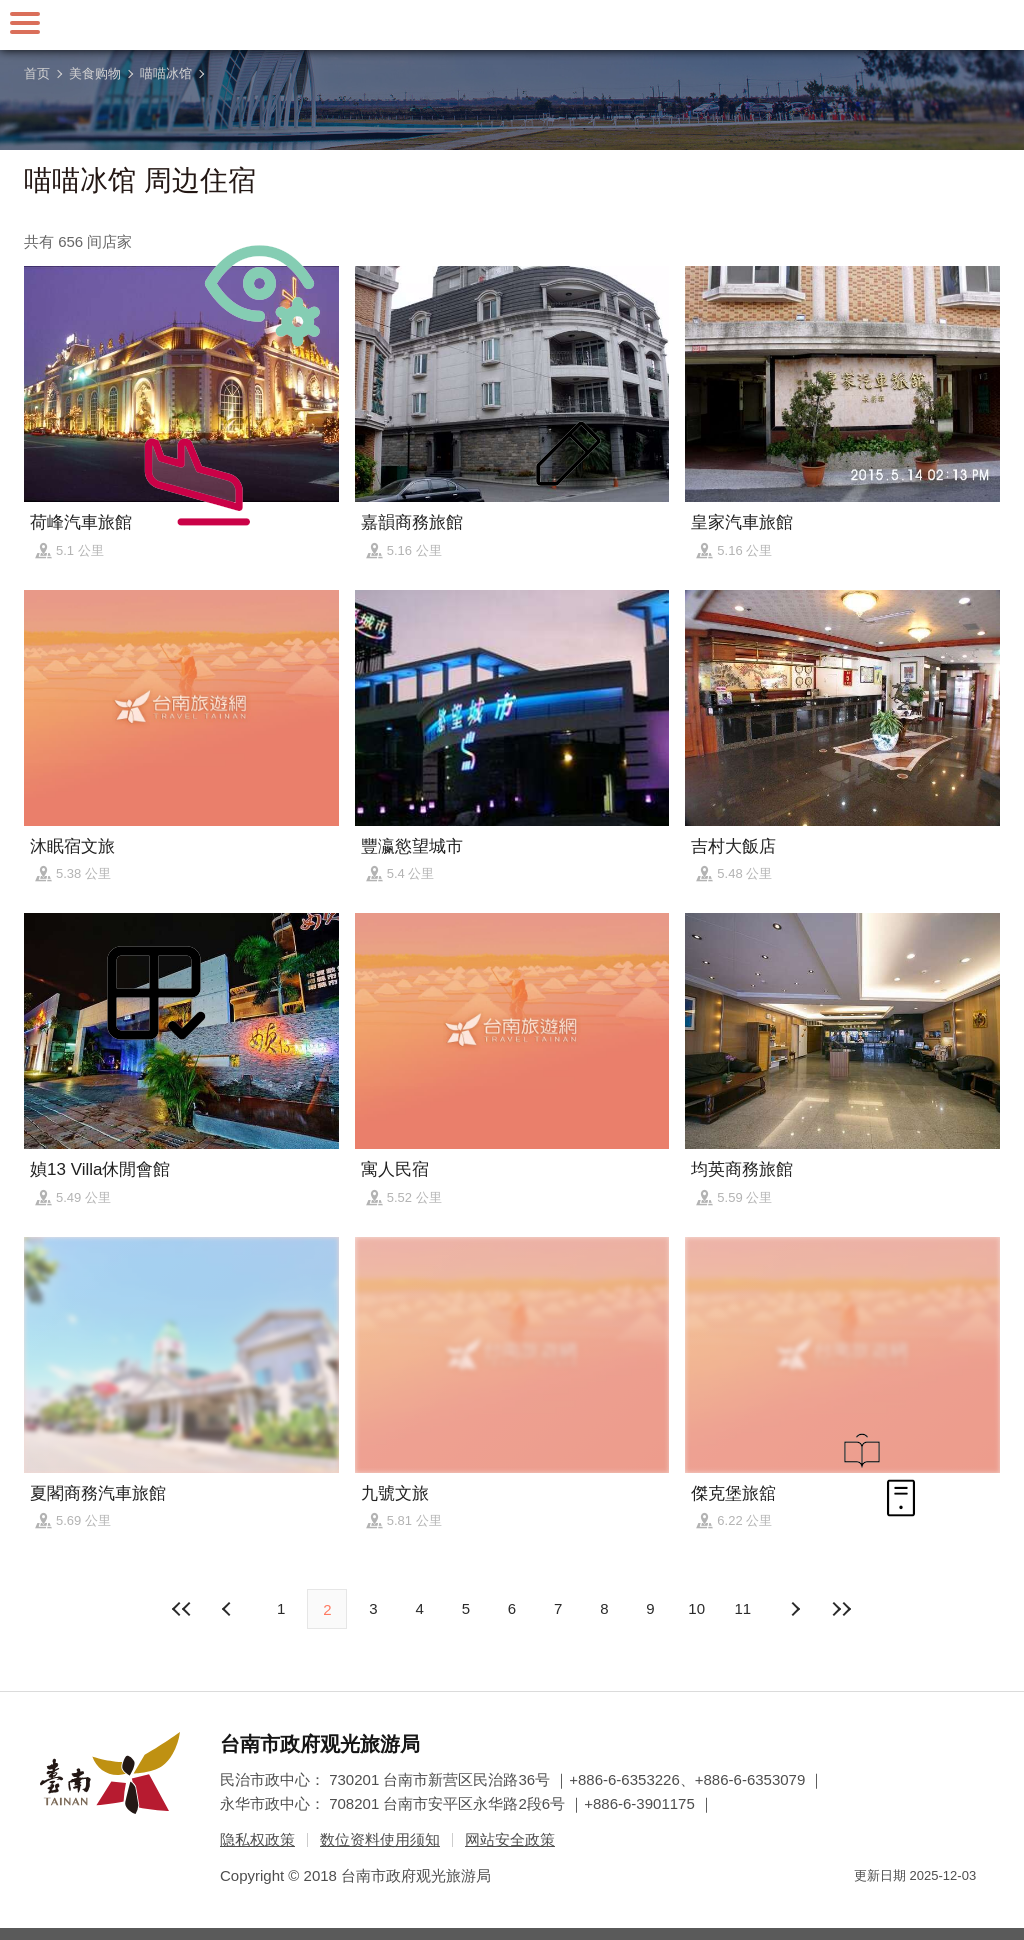 The width and height of the screenshot is (1024, 1940). I want to click on indicates flight arrival status, so click(192, 482).